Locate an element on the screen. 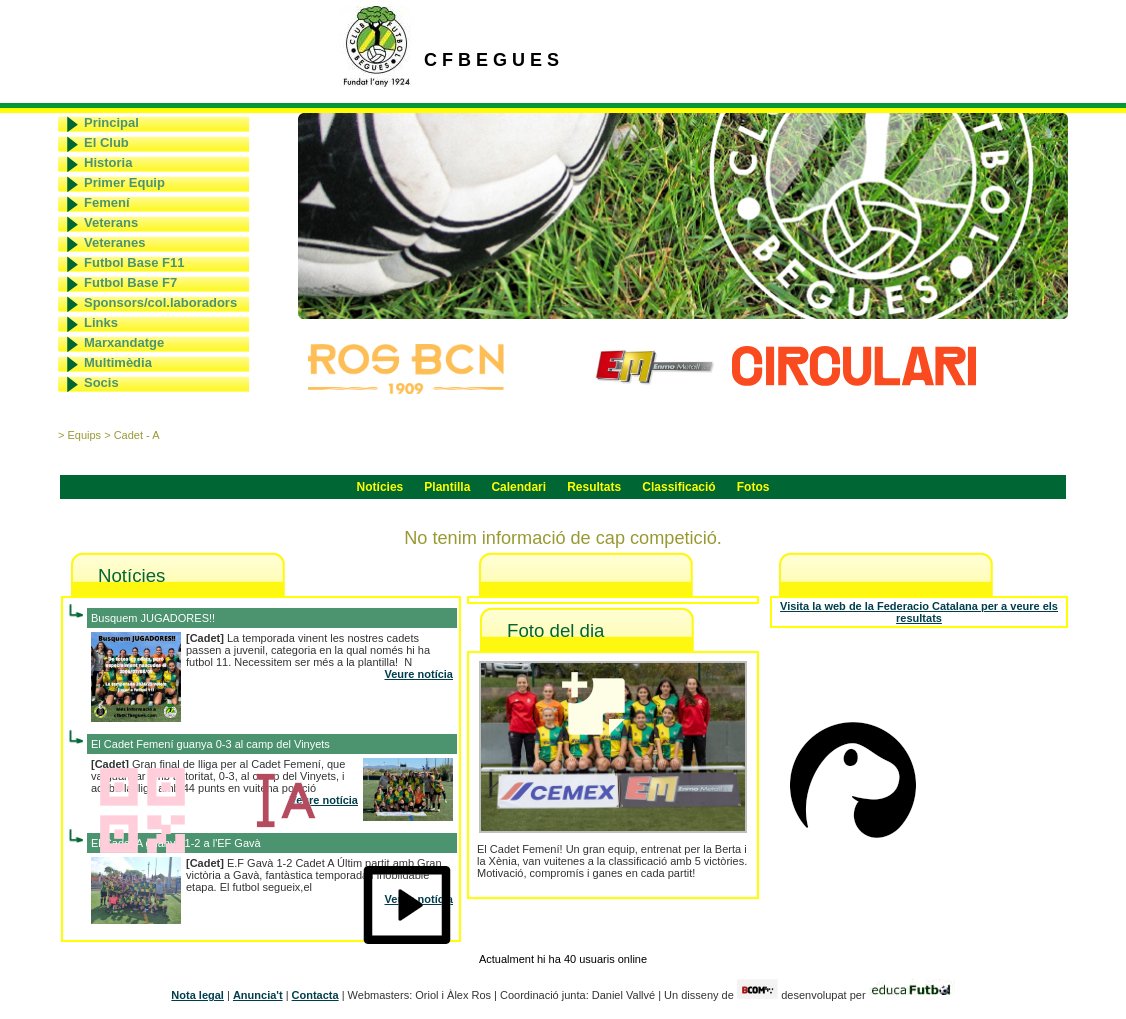 The width and height of the screenshot is (1126, 1019). scan or generate a QR code is located at coordinates (142, 810).